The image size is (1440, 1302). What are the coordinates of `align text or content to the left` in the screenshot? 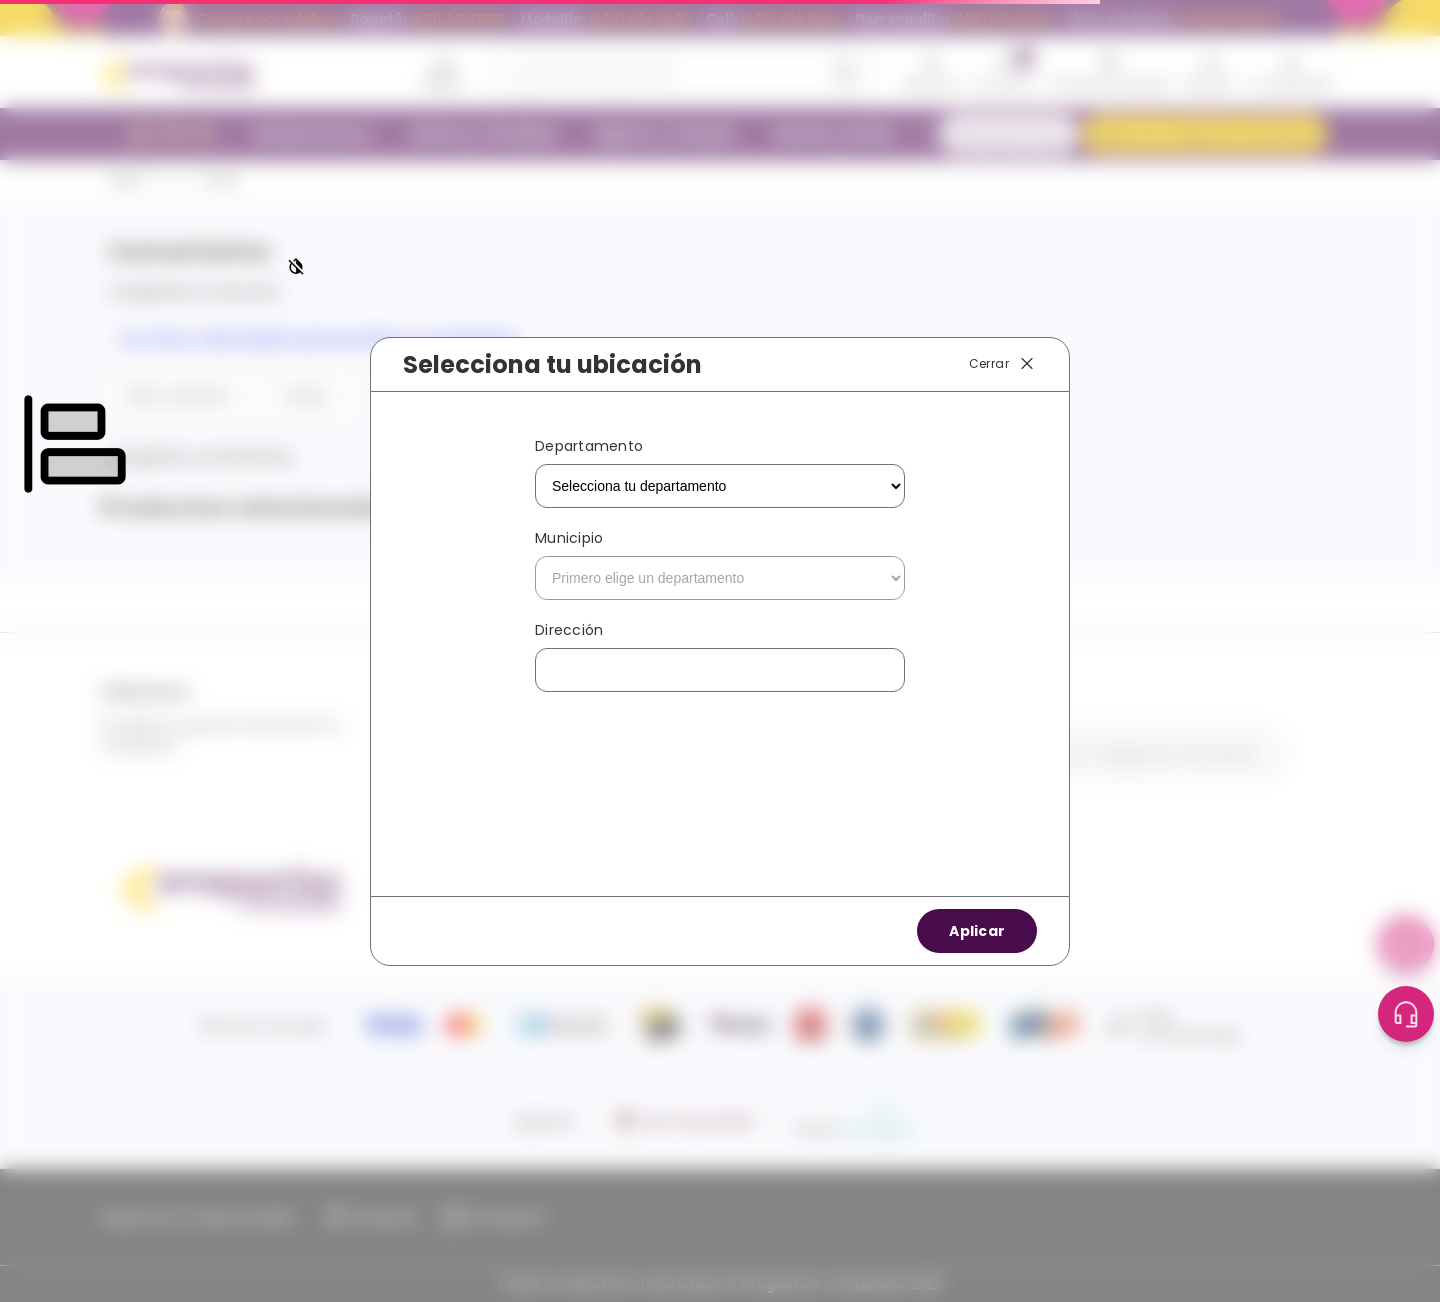 It's located at (73, 444).